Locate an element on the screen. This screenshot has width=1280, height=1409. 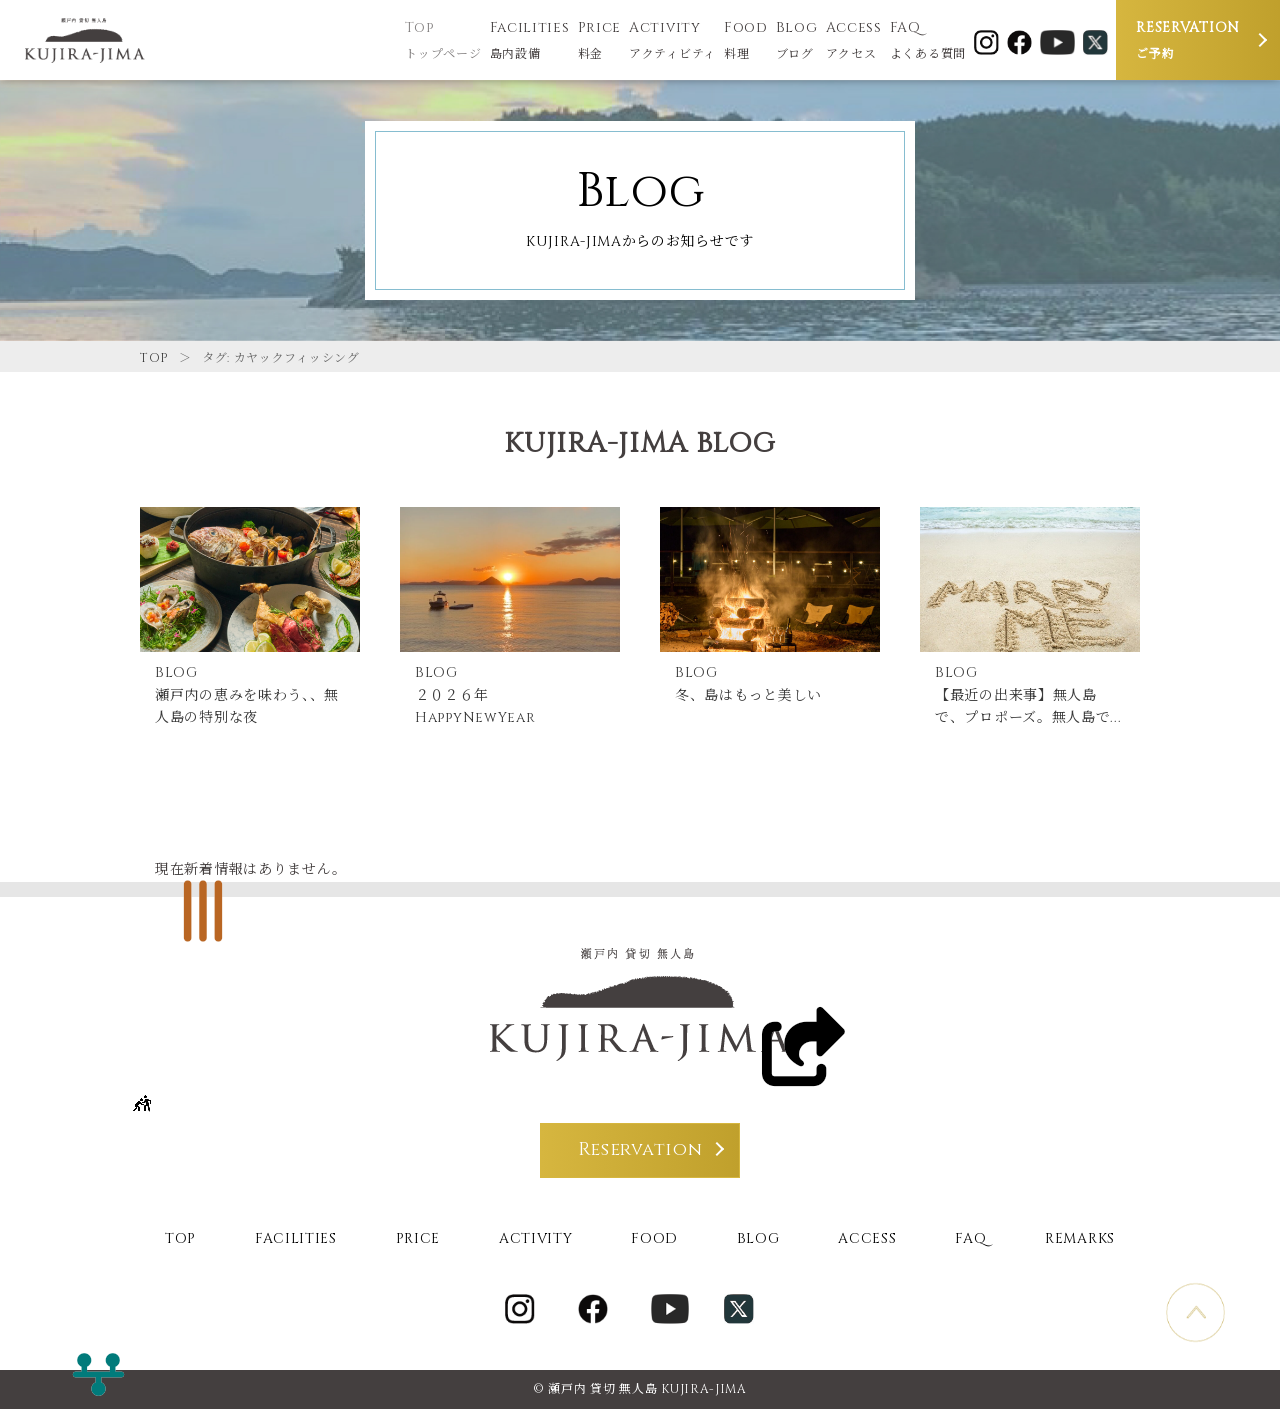
indicates a count of three is located at coordinates (203, 911).